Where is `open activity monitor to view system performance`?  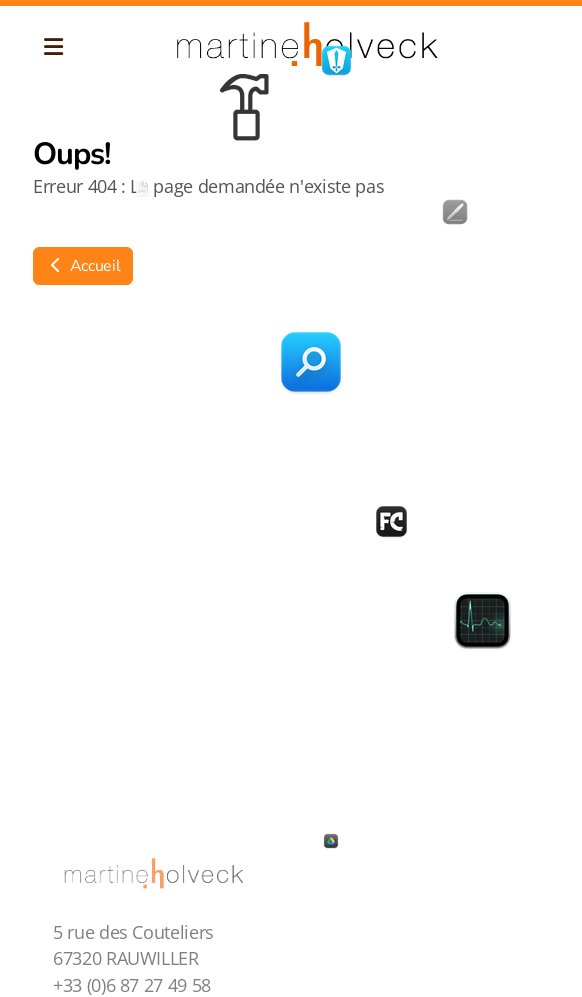
open activity monitor to view system performance is located at coordinates (482, 620).